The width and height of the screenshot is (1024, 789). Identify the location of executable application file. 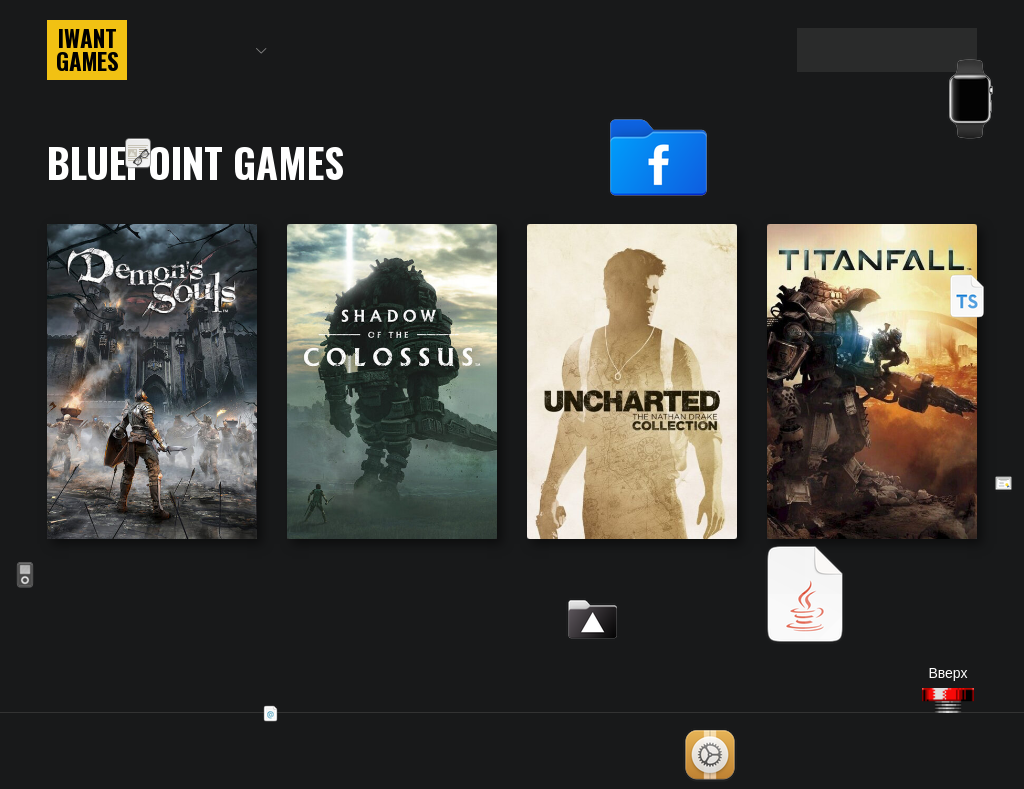
(710, 754).